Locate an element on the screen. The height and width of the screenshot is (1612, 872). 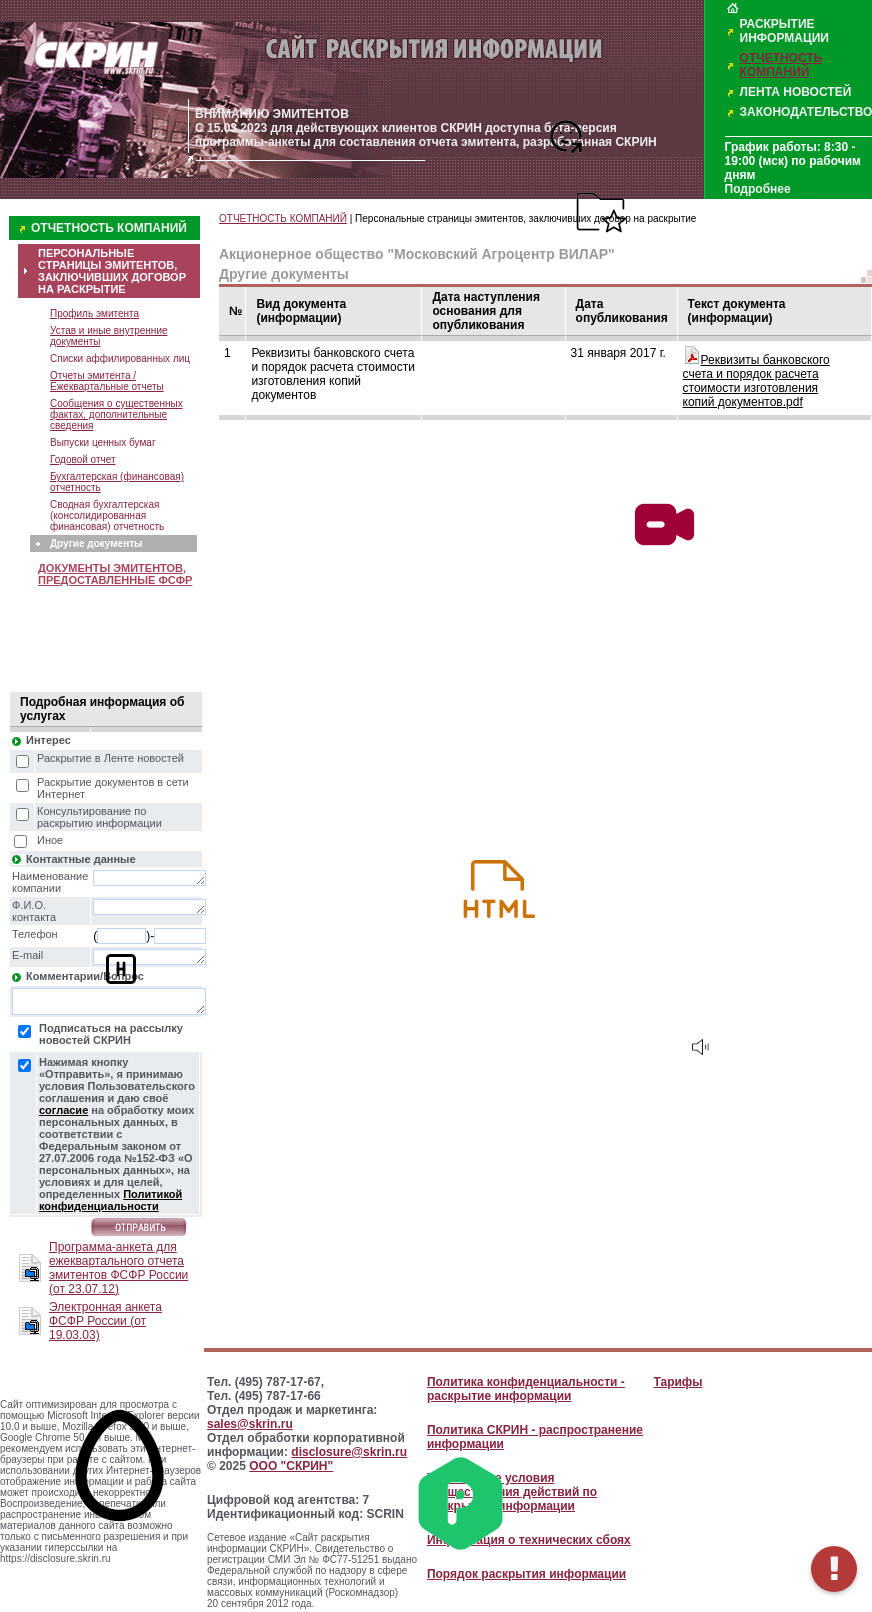
share your mood or status with others is located at coordinates (566, 136).